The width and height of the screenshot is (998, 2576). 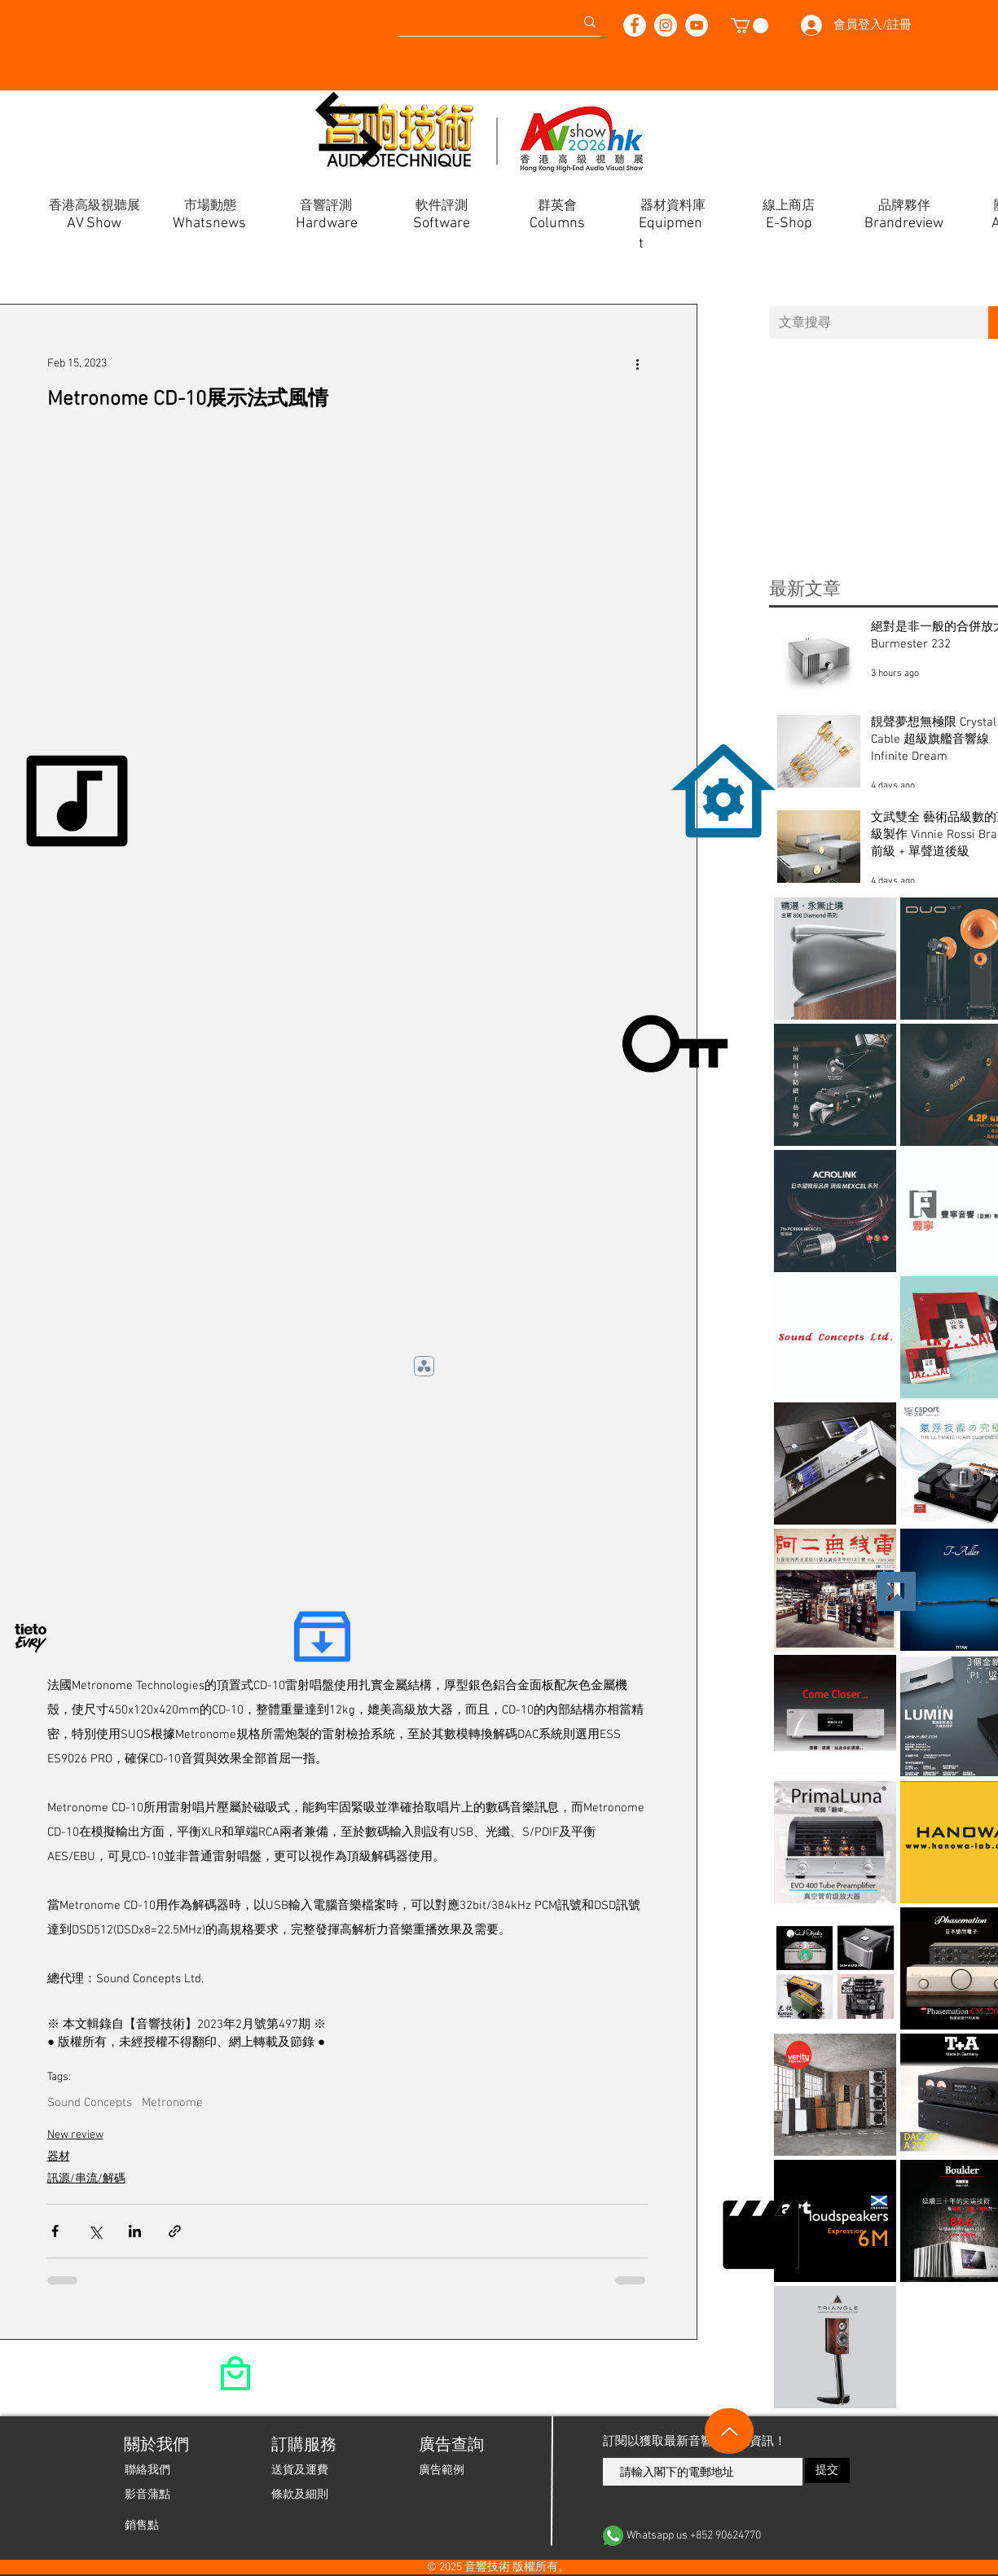 I want to click on access security or encryption settings, so click(x=675, y=1043).